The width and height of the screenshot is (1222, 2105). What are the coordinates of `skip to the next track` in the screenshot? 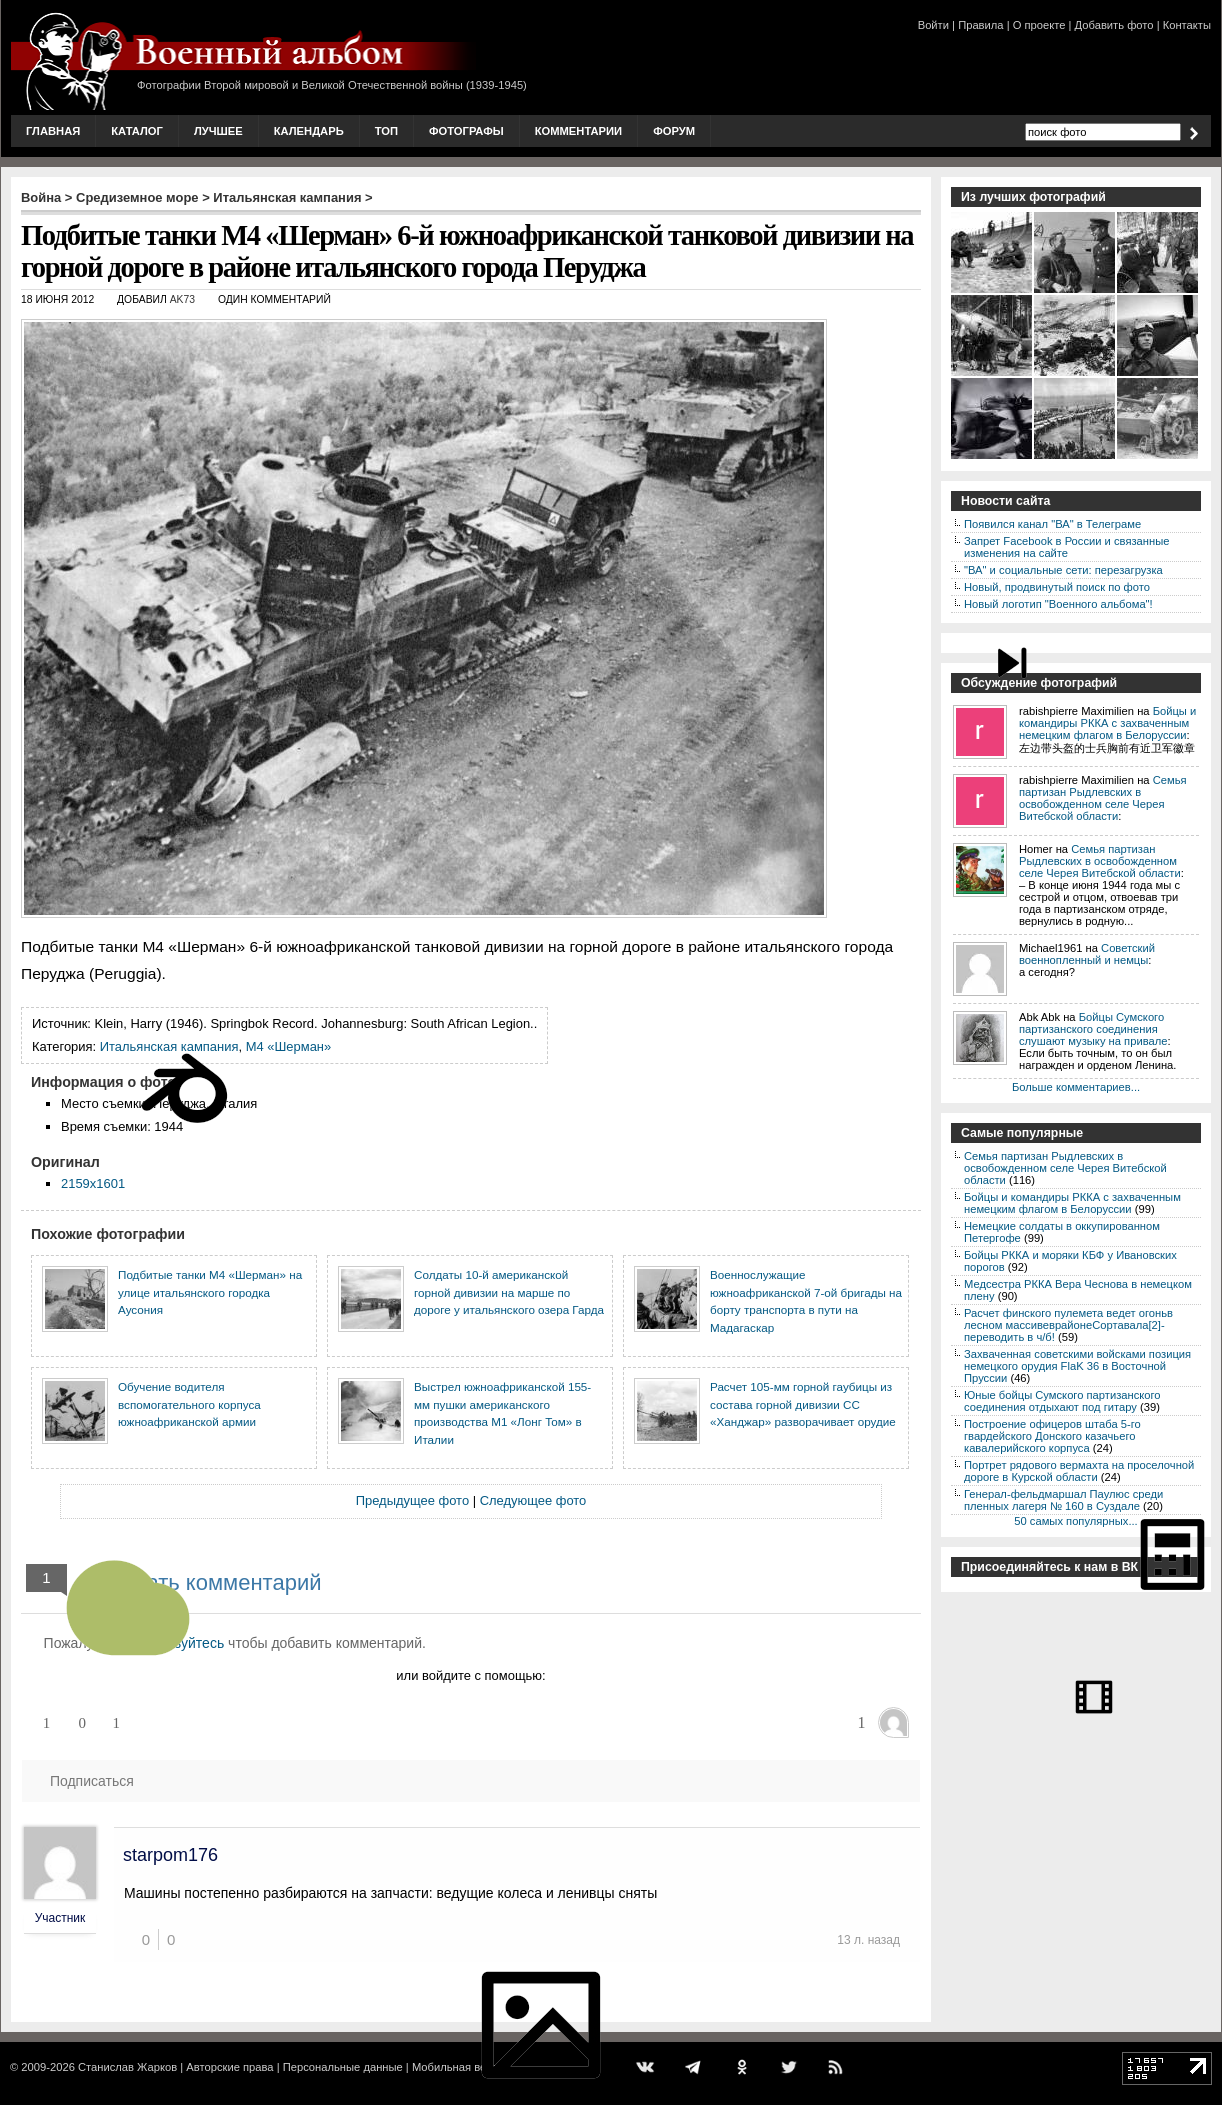 It's located at (1011, 663).